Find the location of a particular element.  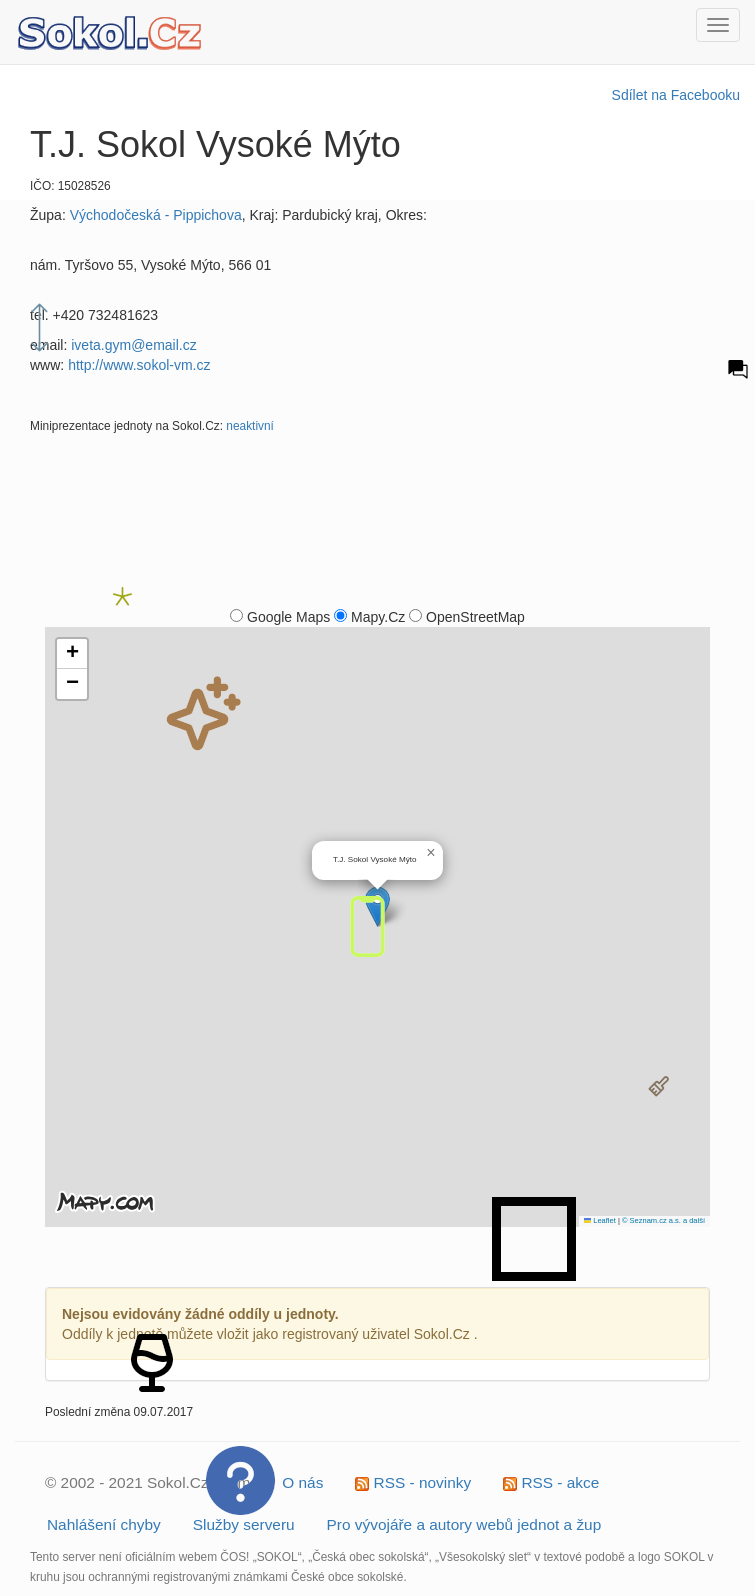

open your conversations is located at coordinates (738, 369).